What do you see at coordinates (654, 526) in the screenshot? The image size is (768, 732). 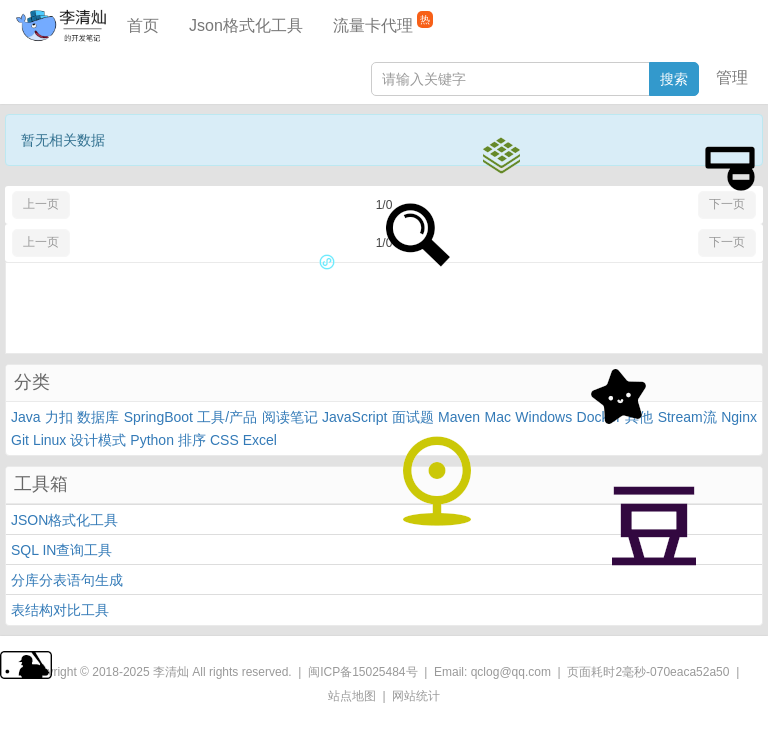 I see `open the Douban app` at bounding box center [654, 526].